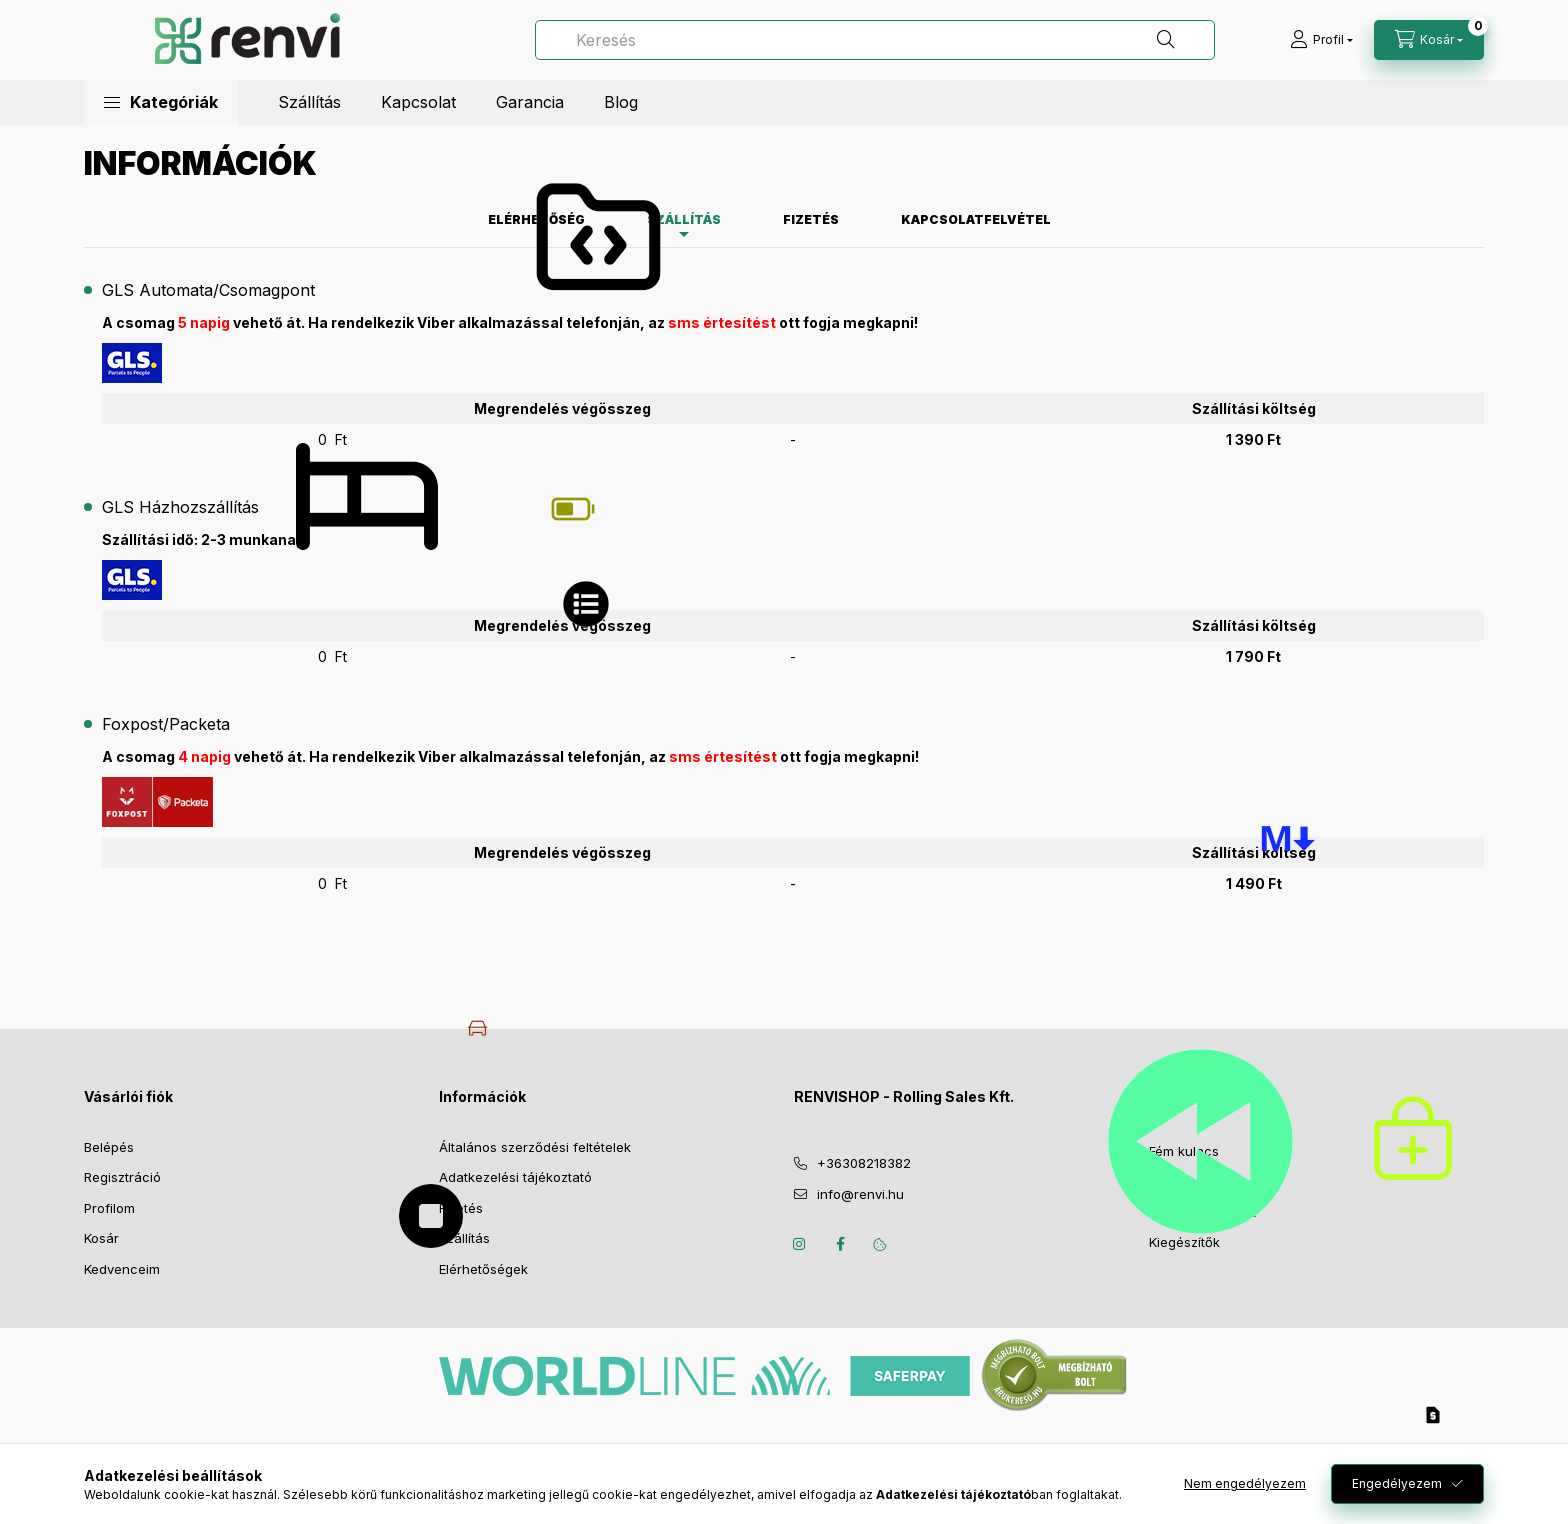 This screenshot has width=1568, height=1524. What do you see at coordinates (1413, 1138) in the screenshot?
I see `add item to shopping bag` at bounding box center [1413, 1138].